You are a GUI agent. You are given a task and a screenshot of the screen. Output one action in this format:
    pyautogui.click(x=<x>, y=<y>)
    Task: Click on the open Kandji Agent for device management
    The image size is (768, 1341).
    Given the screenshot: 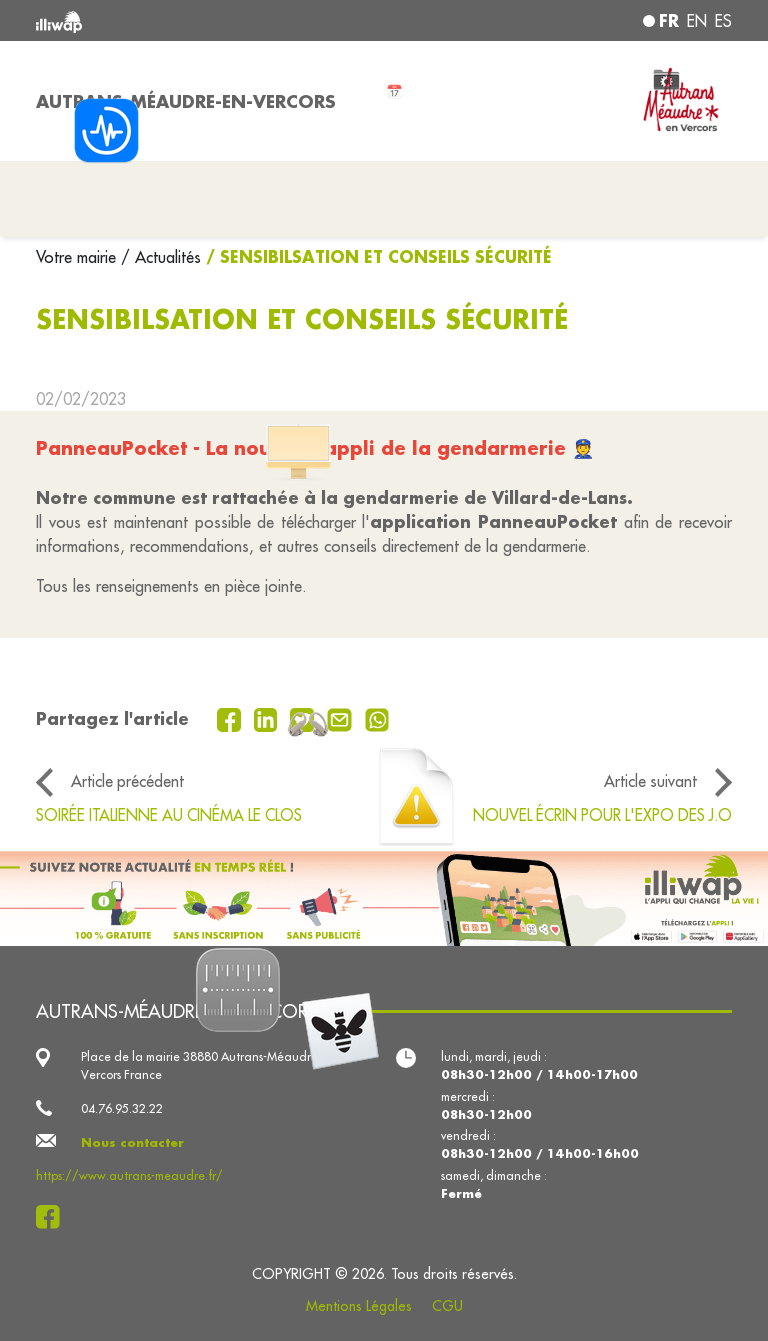 What is the action you would take?
    pyautogui.click(x=340, y=1031)
    